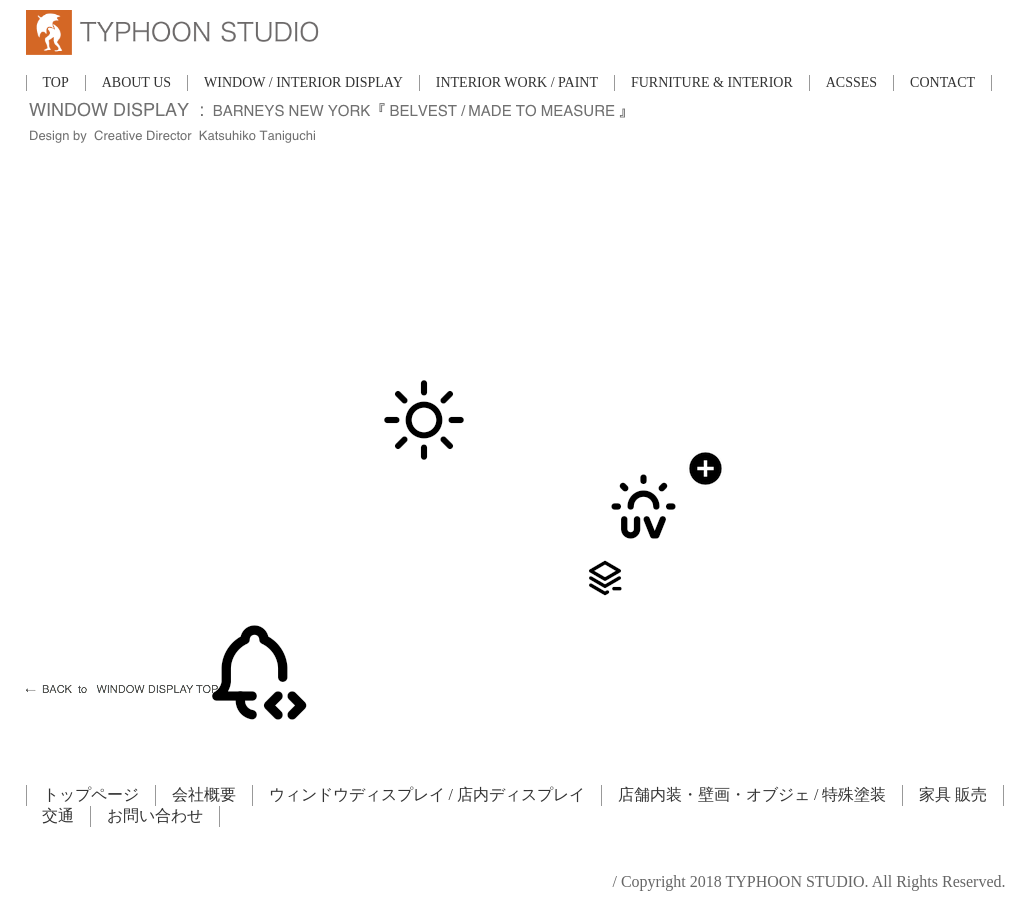 The width and height of the screenshot is (1031, 911). Describe the element at coordinates (643, 506) in the screenshot. I see `view current UV index level` at that location.